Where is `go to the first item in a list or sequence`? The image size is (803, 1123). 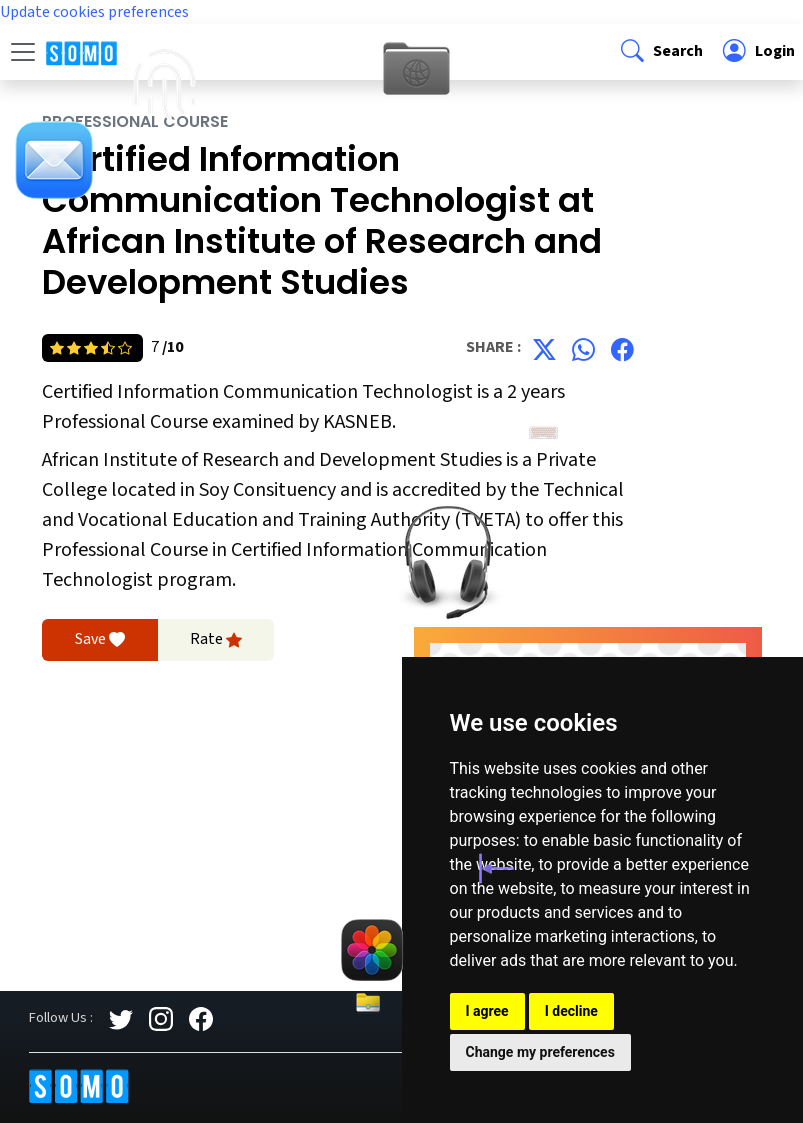
go to the first item in a list or sequence is located at coordinates (496, 868).